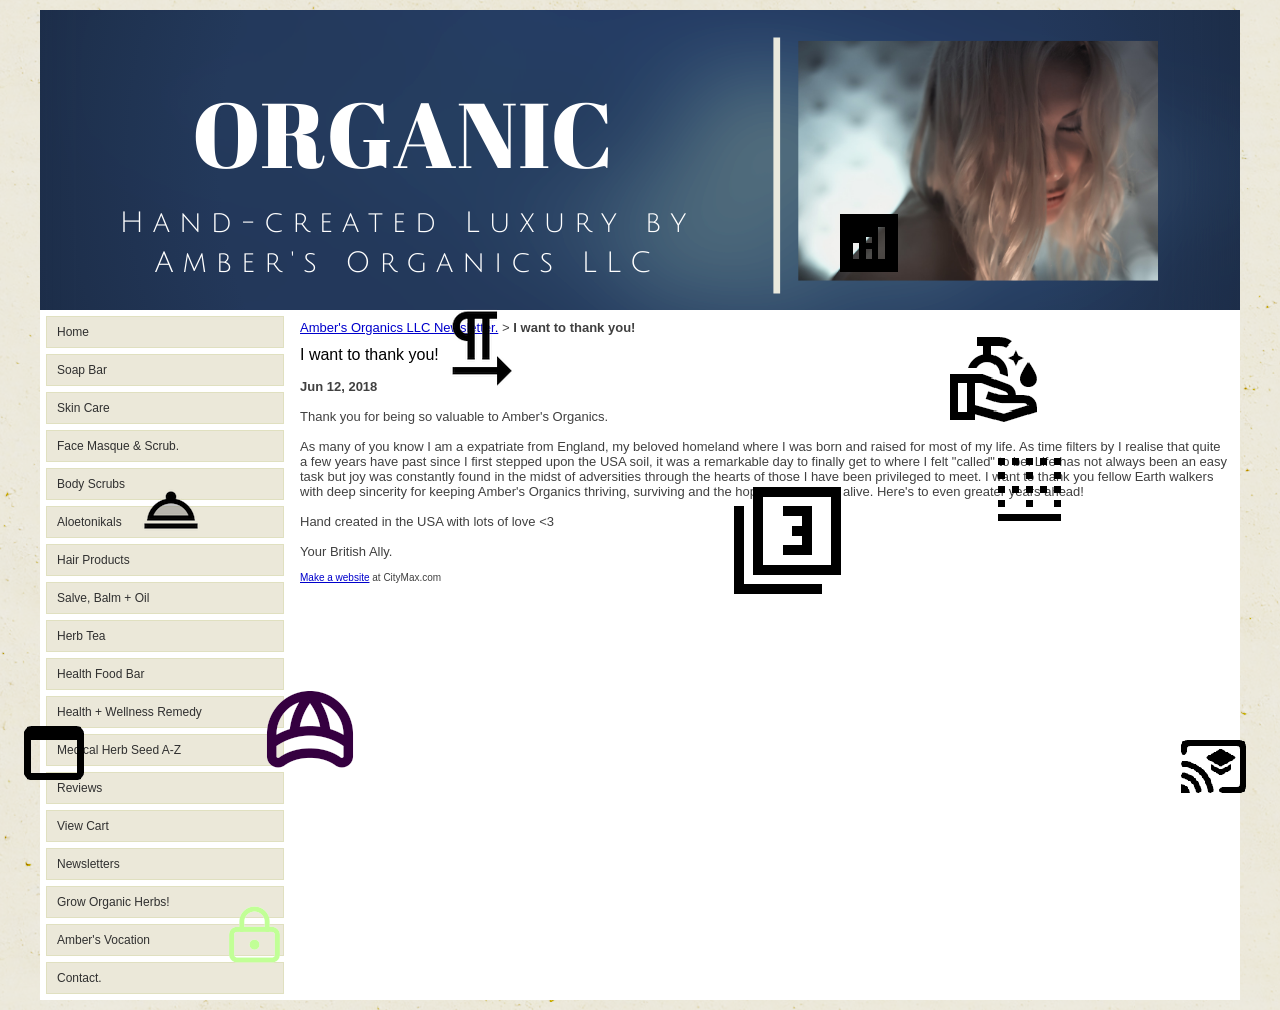 The width and height of the screenshot is (1280, 1010). What do you see at coordinates (54, 753) in the screenshot?
I see `open a web browser or webpage` at bounding box center [54, 753].